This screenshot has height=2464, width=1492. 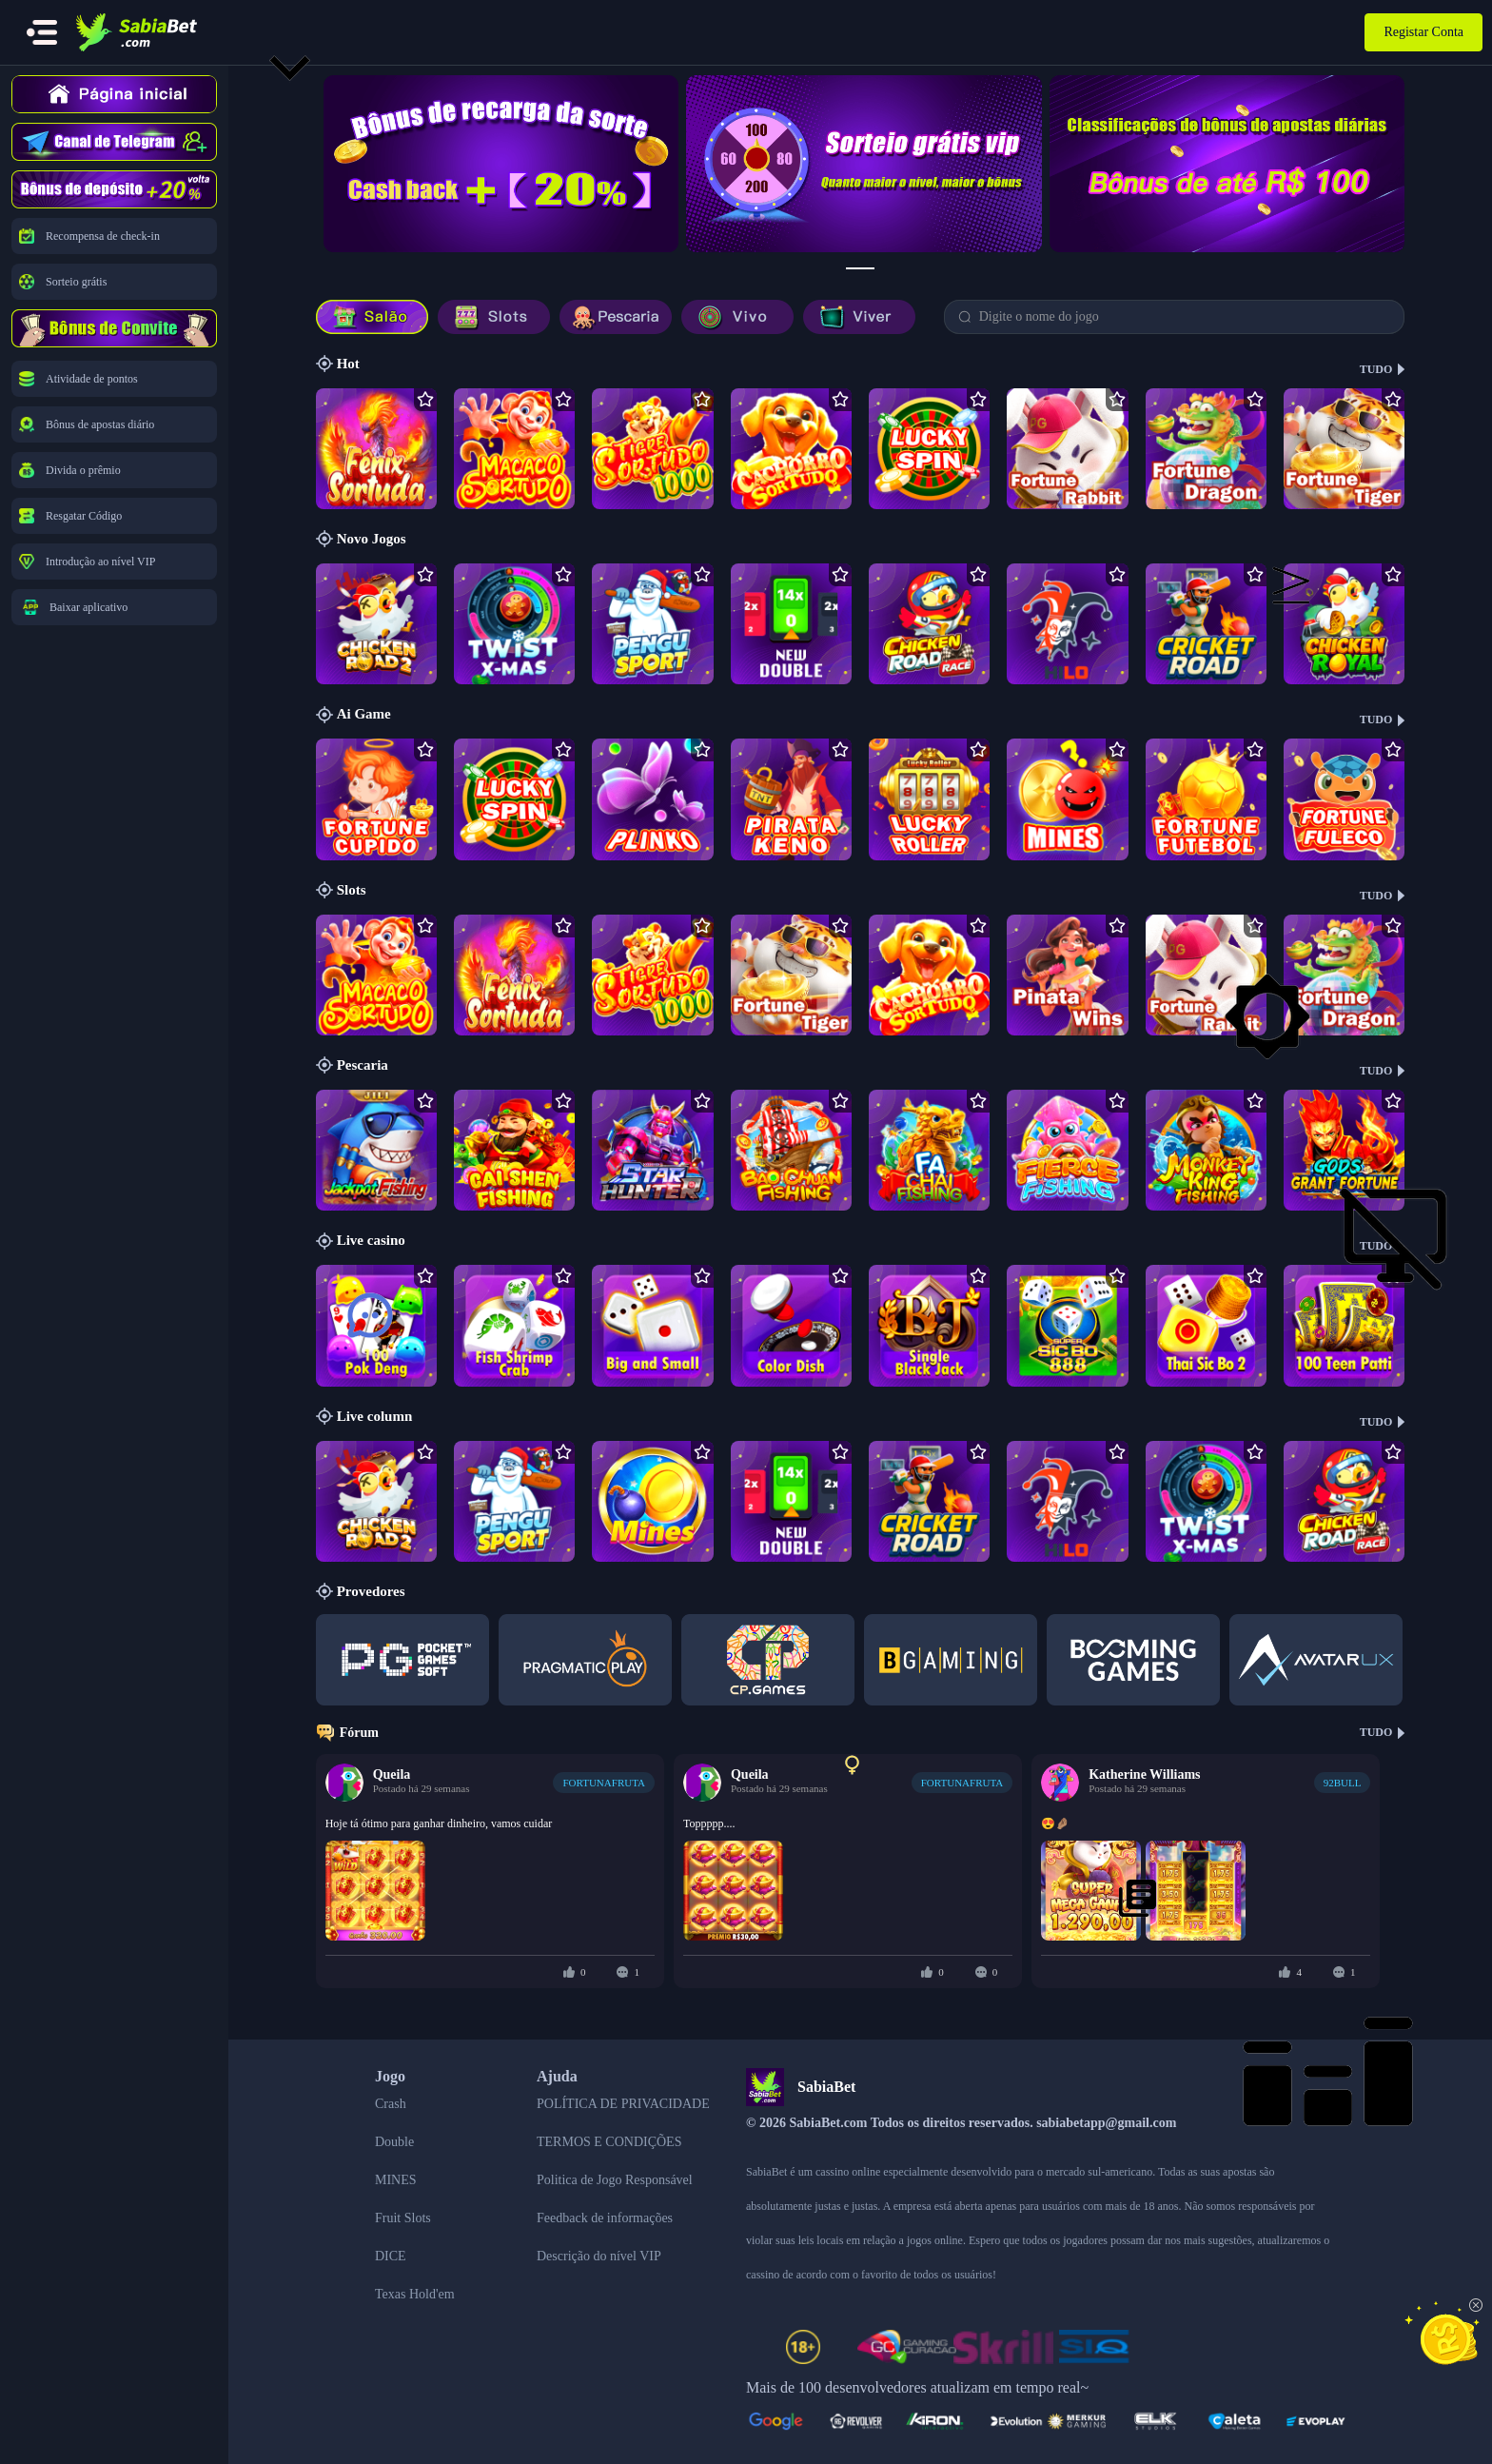 I want to click on select female gender option, so click(x=852, y=1764).